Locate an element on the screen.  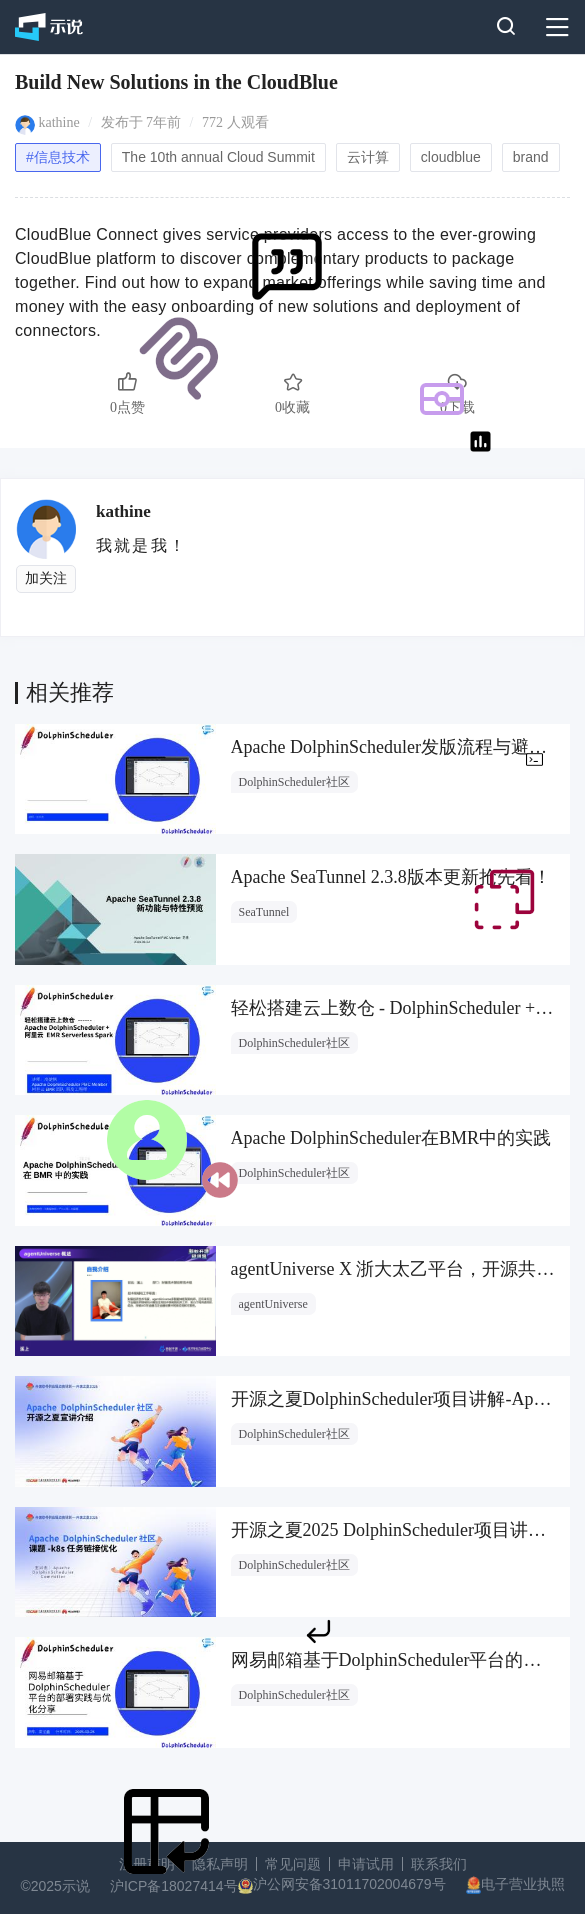
access model context protocol settings is located at coordinates (178, 358).